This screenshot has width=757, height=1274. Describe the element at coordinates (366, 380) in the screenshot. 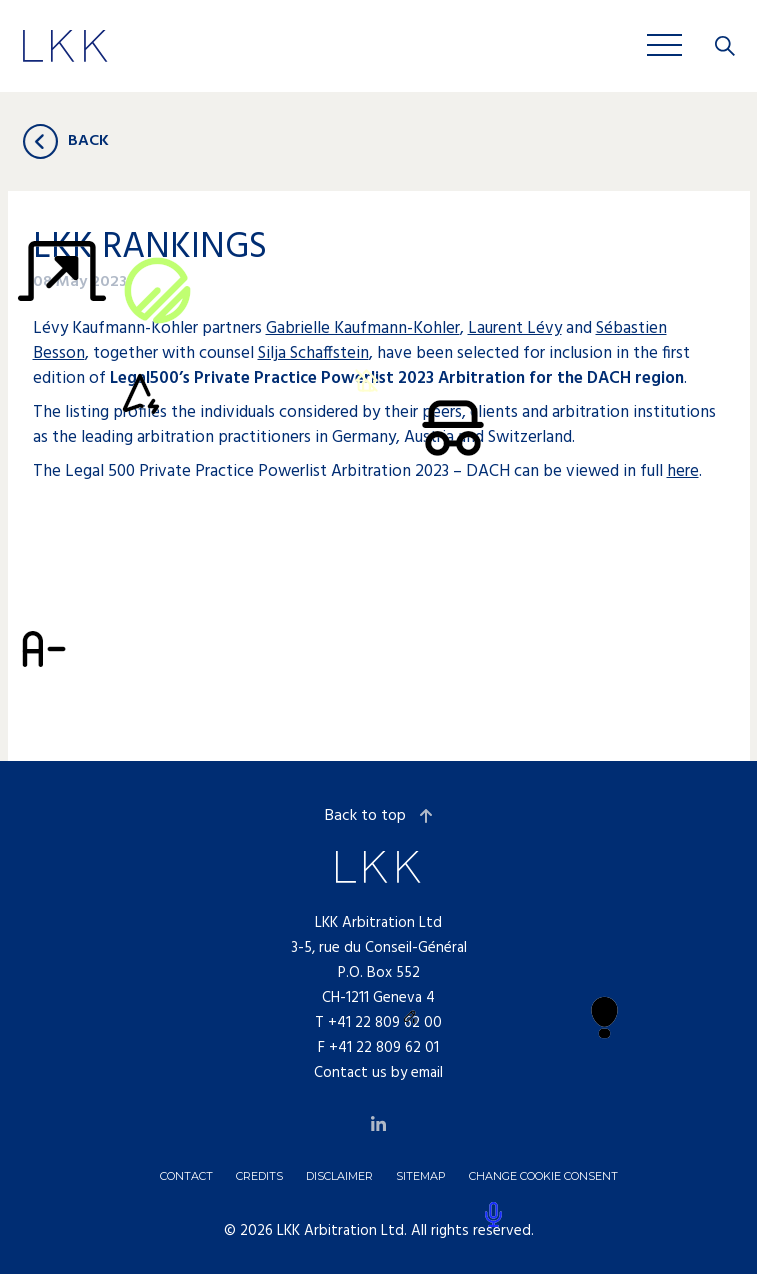

I see `home feature is currently disabled` at that location.